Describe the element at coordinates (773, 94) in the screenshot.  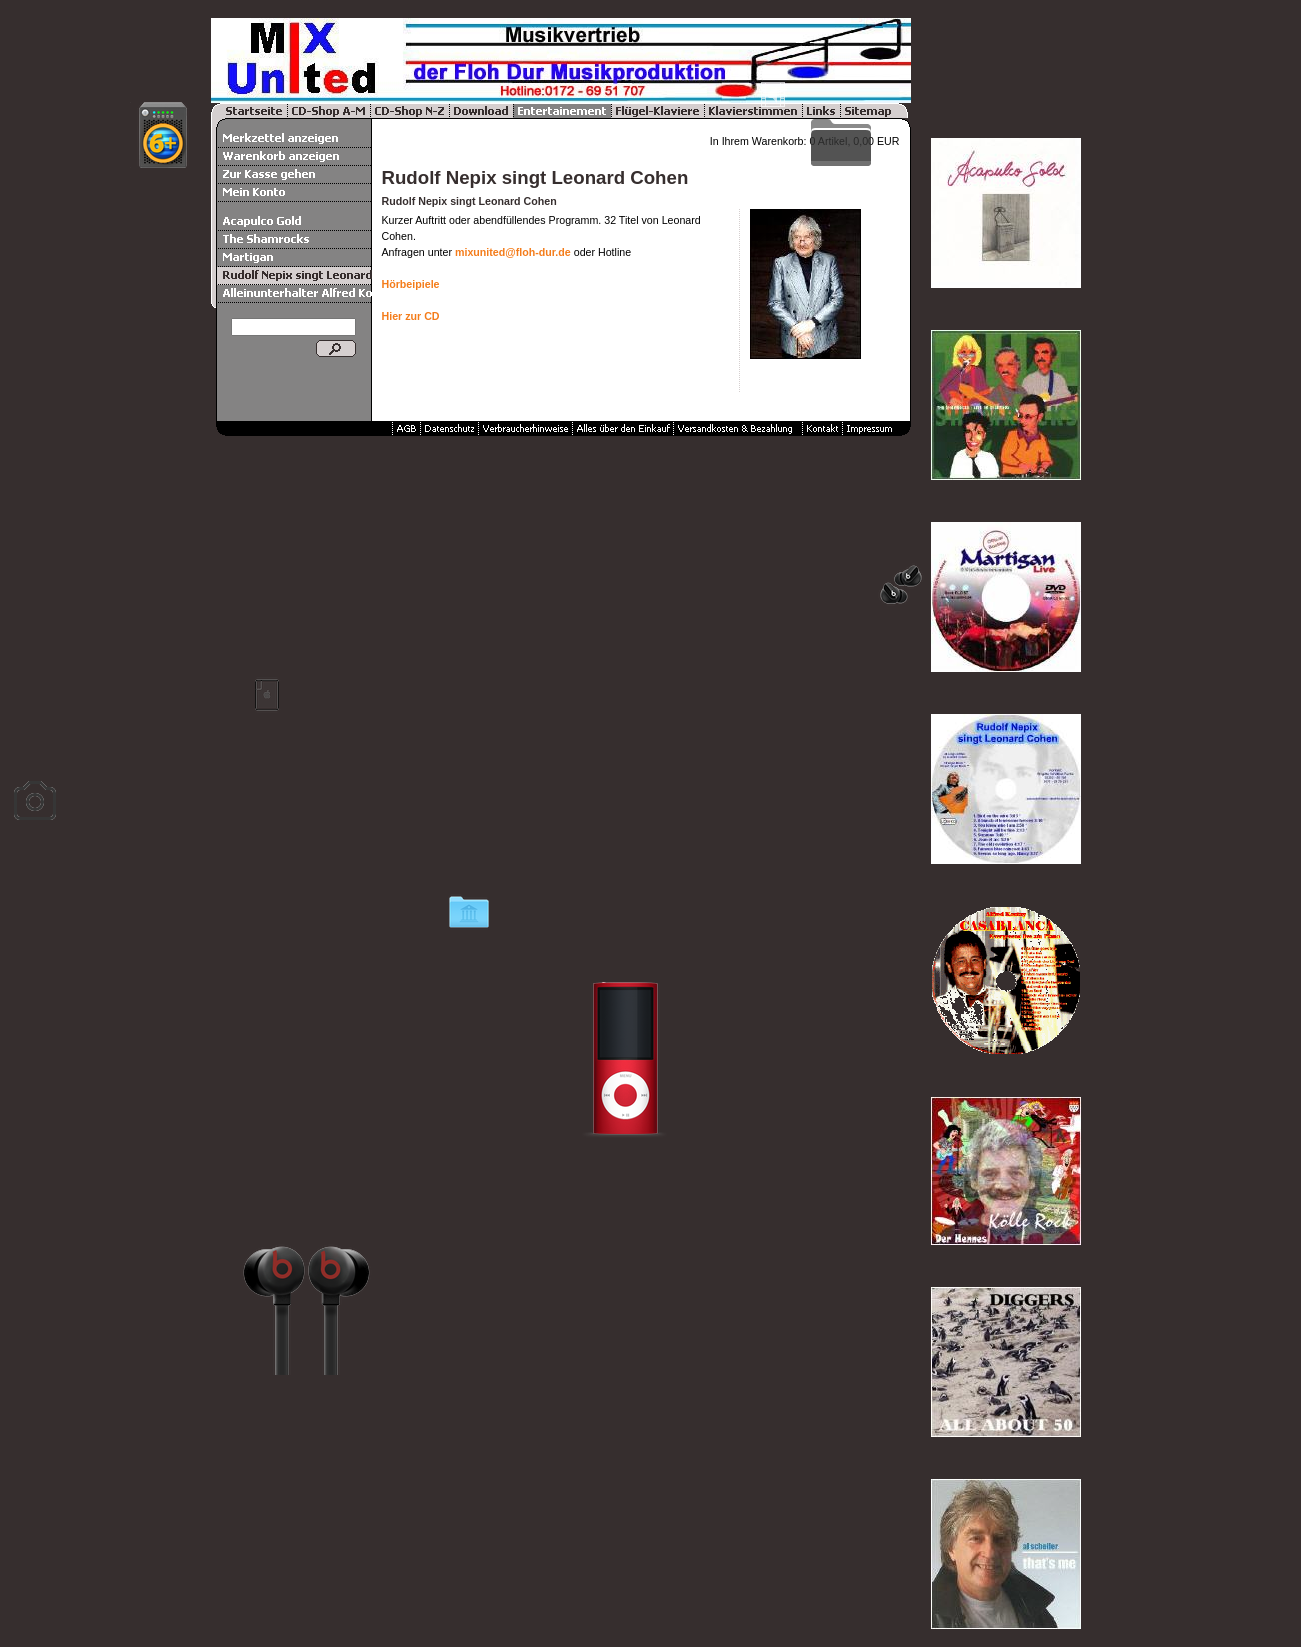
I see `video clip with audio track in library` at that location.